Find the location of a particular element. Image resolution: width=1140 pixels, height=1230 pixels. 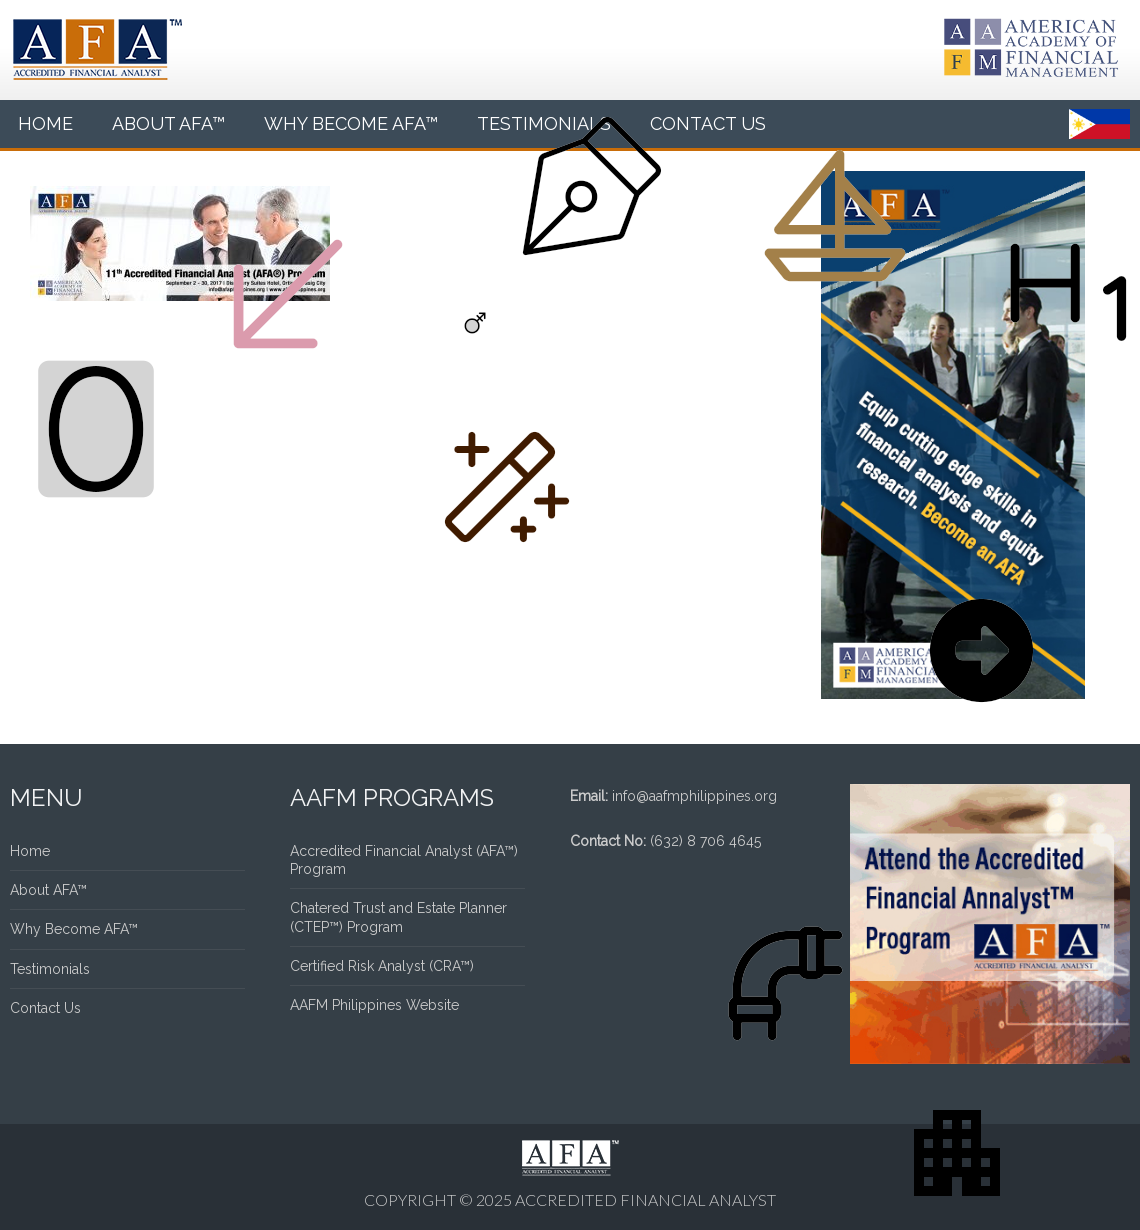

select transgender as gender identity is located at coordinates (475, 322).